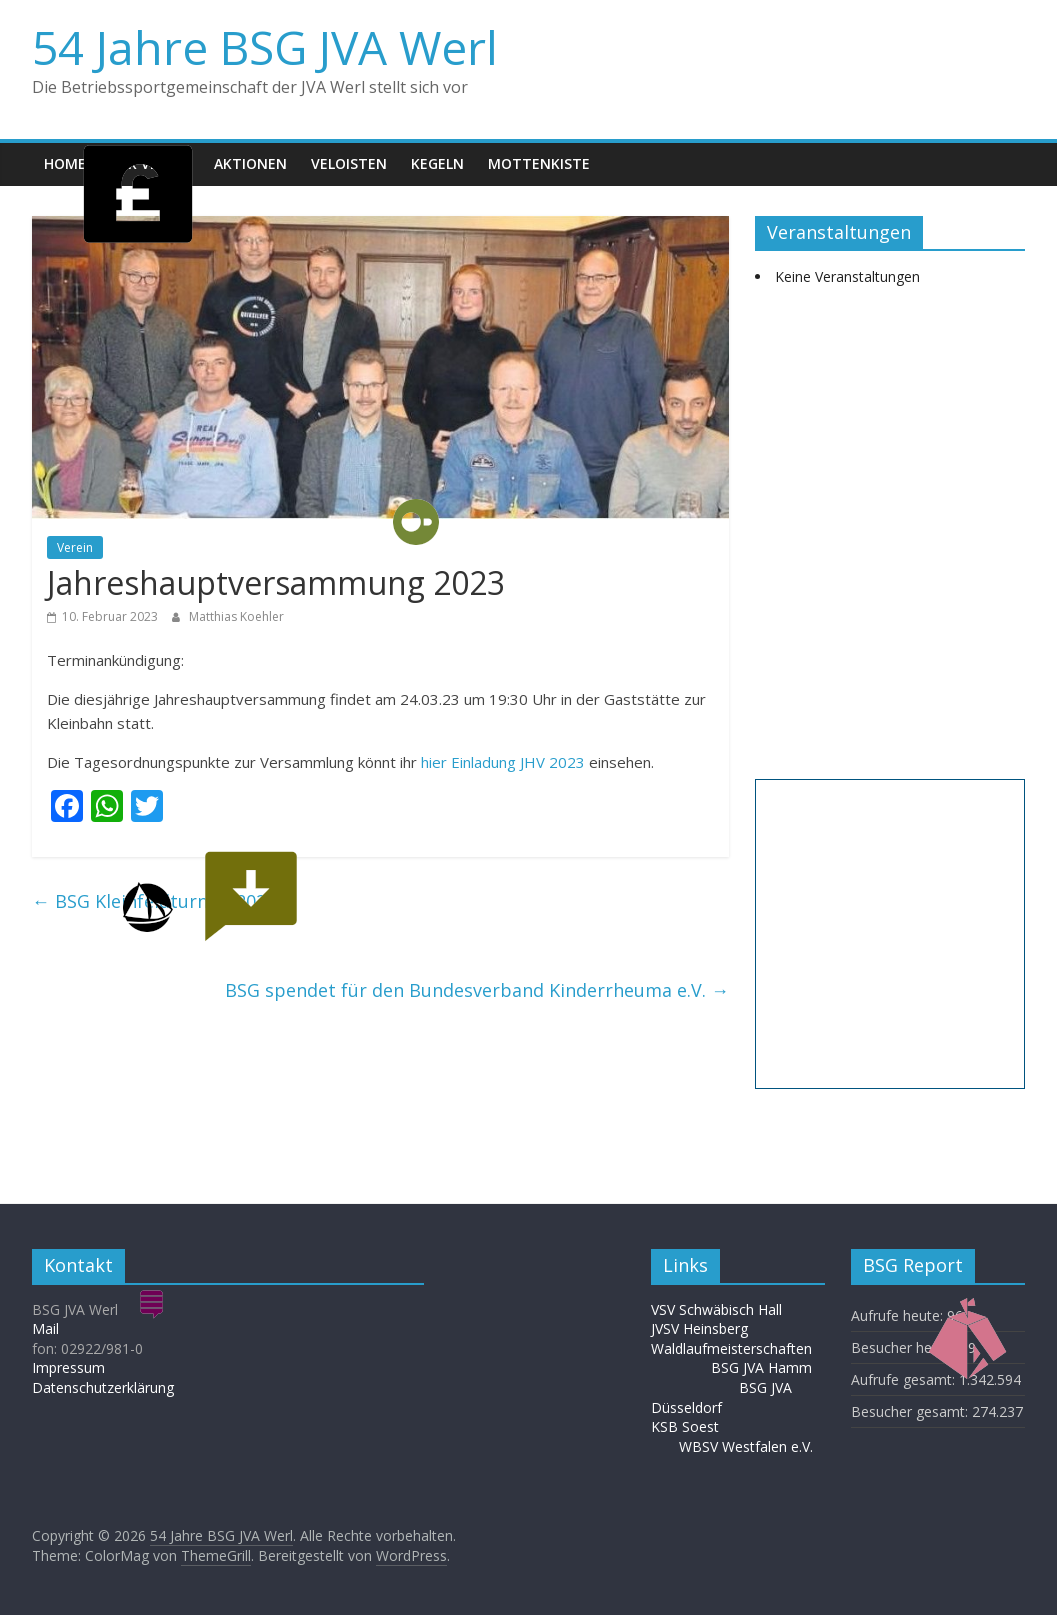 The image size is (1057, 1615). What do you see at coordinates (416, 522) in the screenshot?
I see `DuckDB database logo` at bounding box center [416, 522].